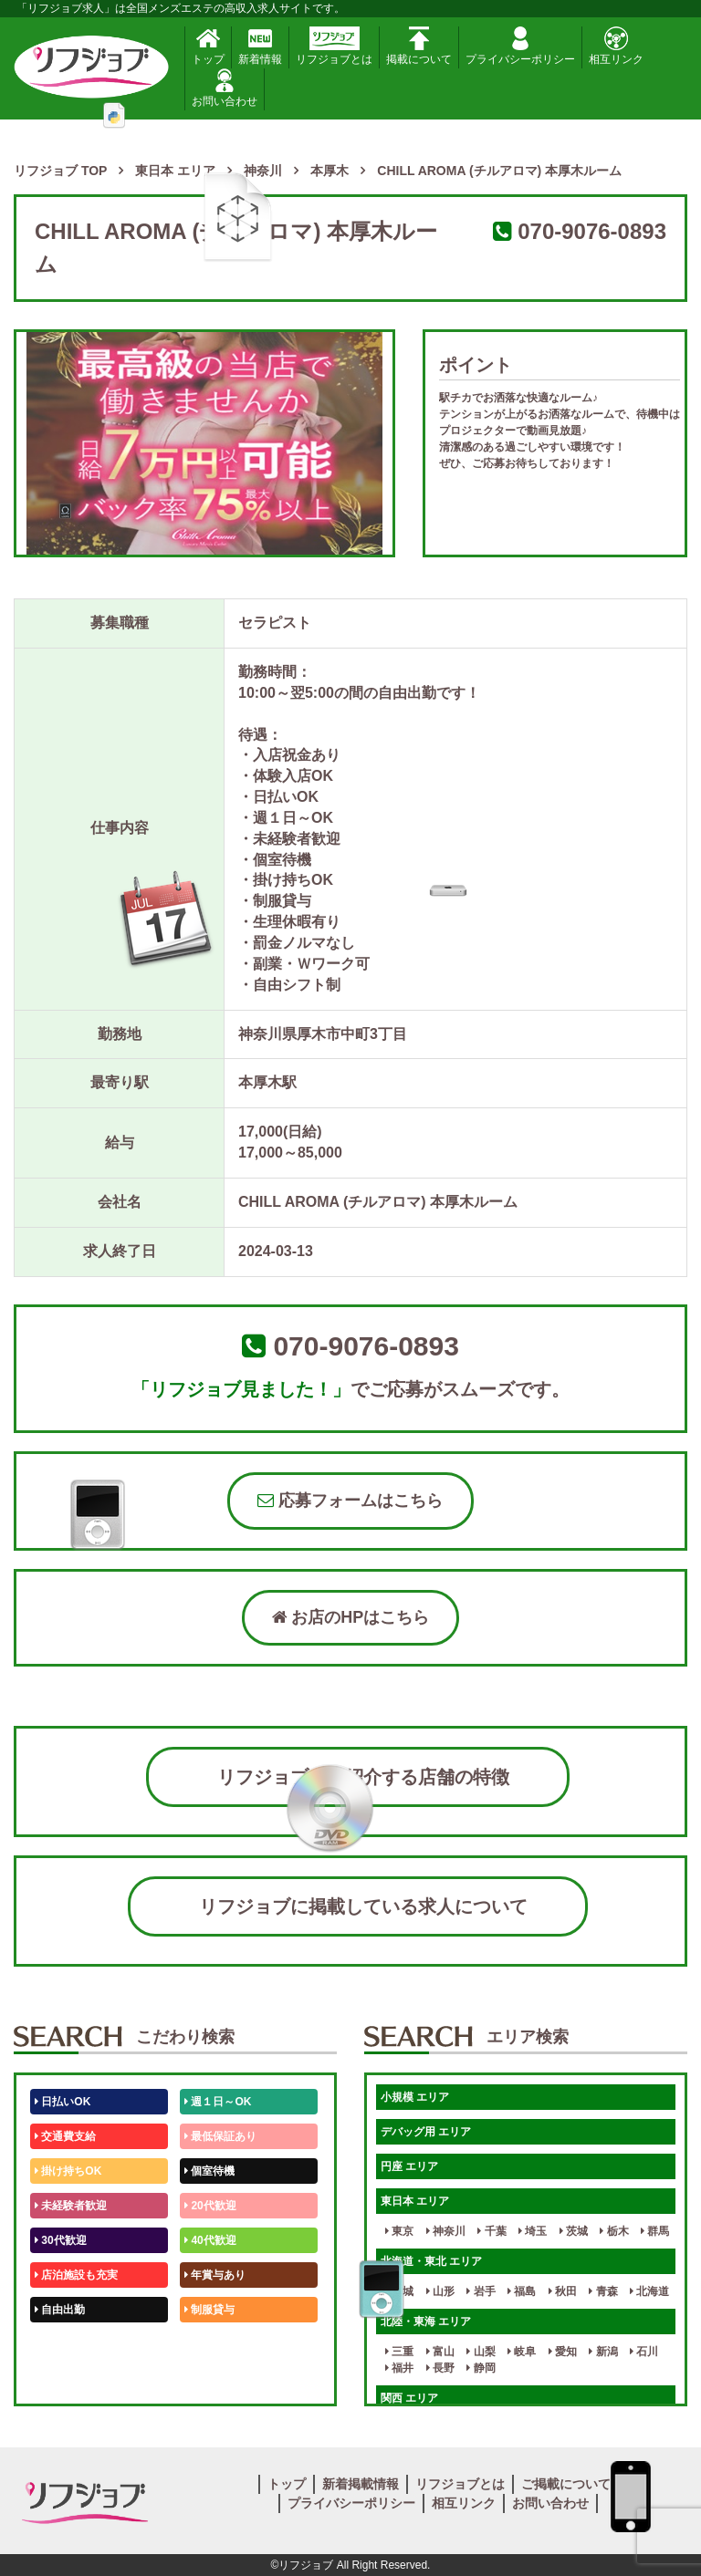  I want to click on iPod nano device connected, so click(98, 1499).